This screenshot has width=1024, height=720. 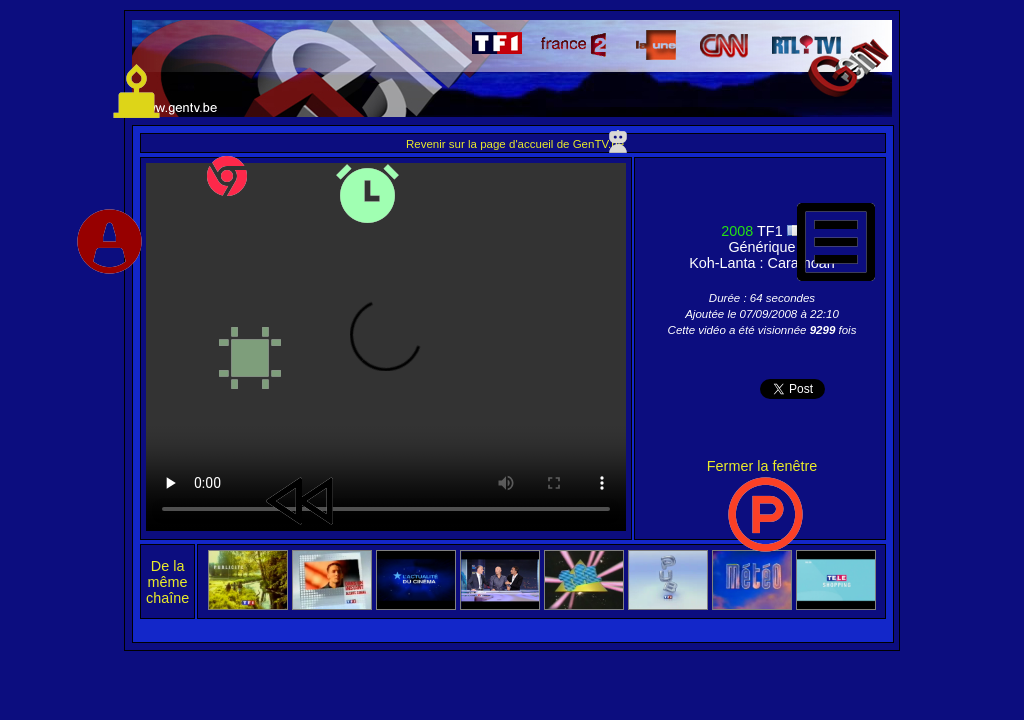 What do you see at coordinates (227, 176) in the screenshot?
I see `open Google Chrome browser` at bounding box center [227, 176].